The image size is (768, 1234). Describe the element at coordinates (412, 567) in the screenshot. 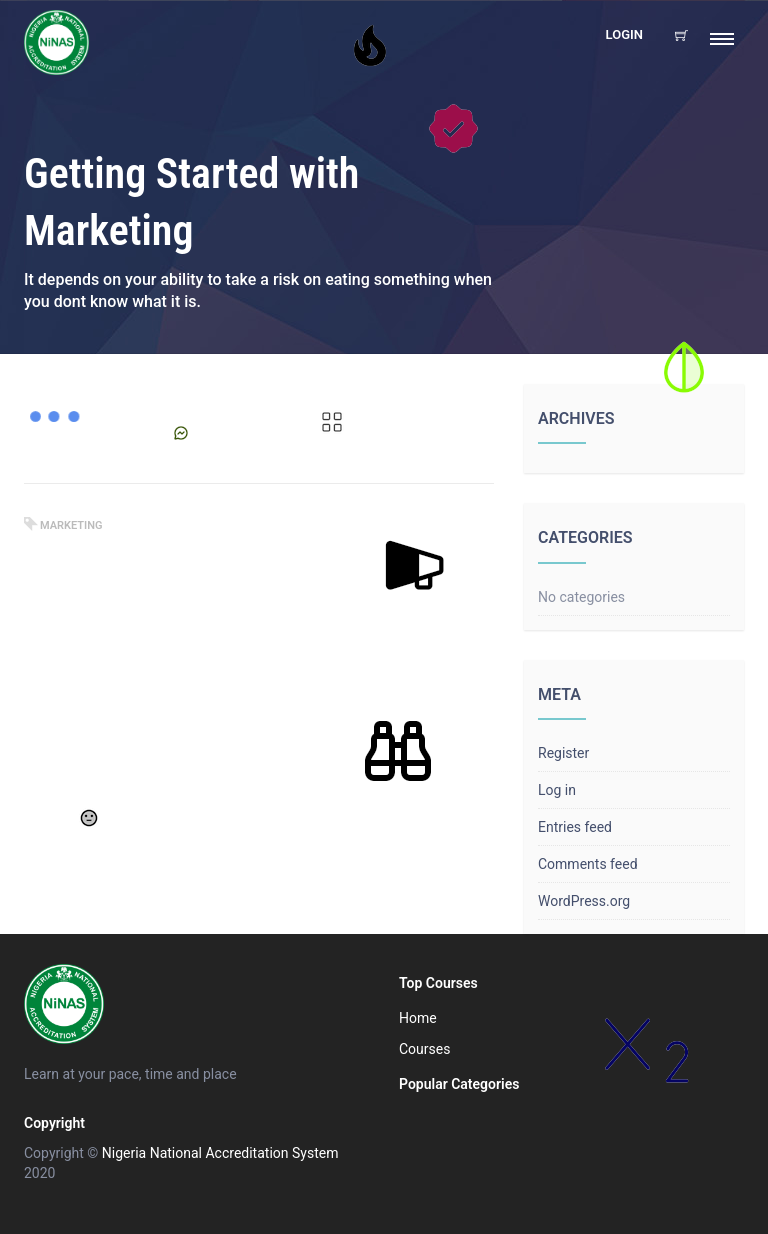

I see `make an announcement or broadcast` at that location.